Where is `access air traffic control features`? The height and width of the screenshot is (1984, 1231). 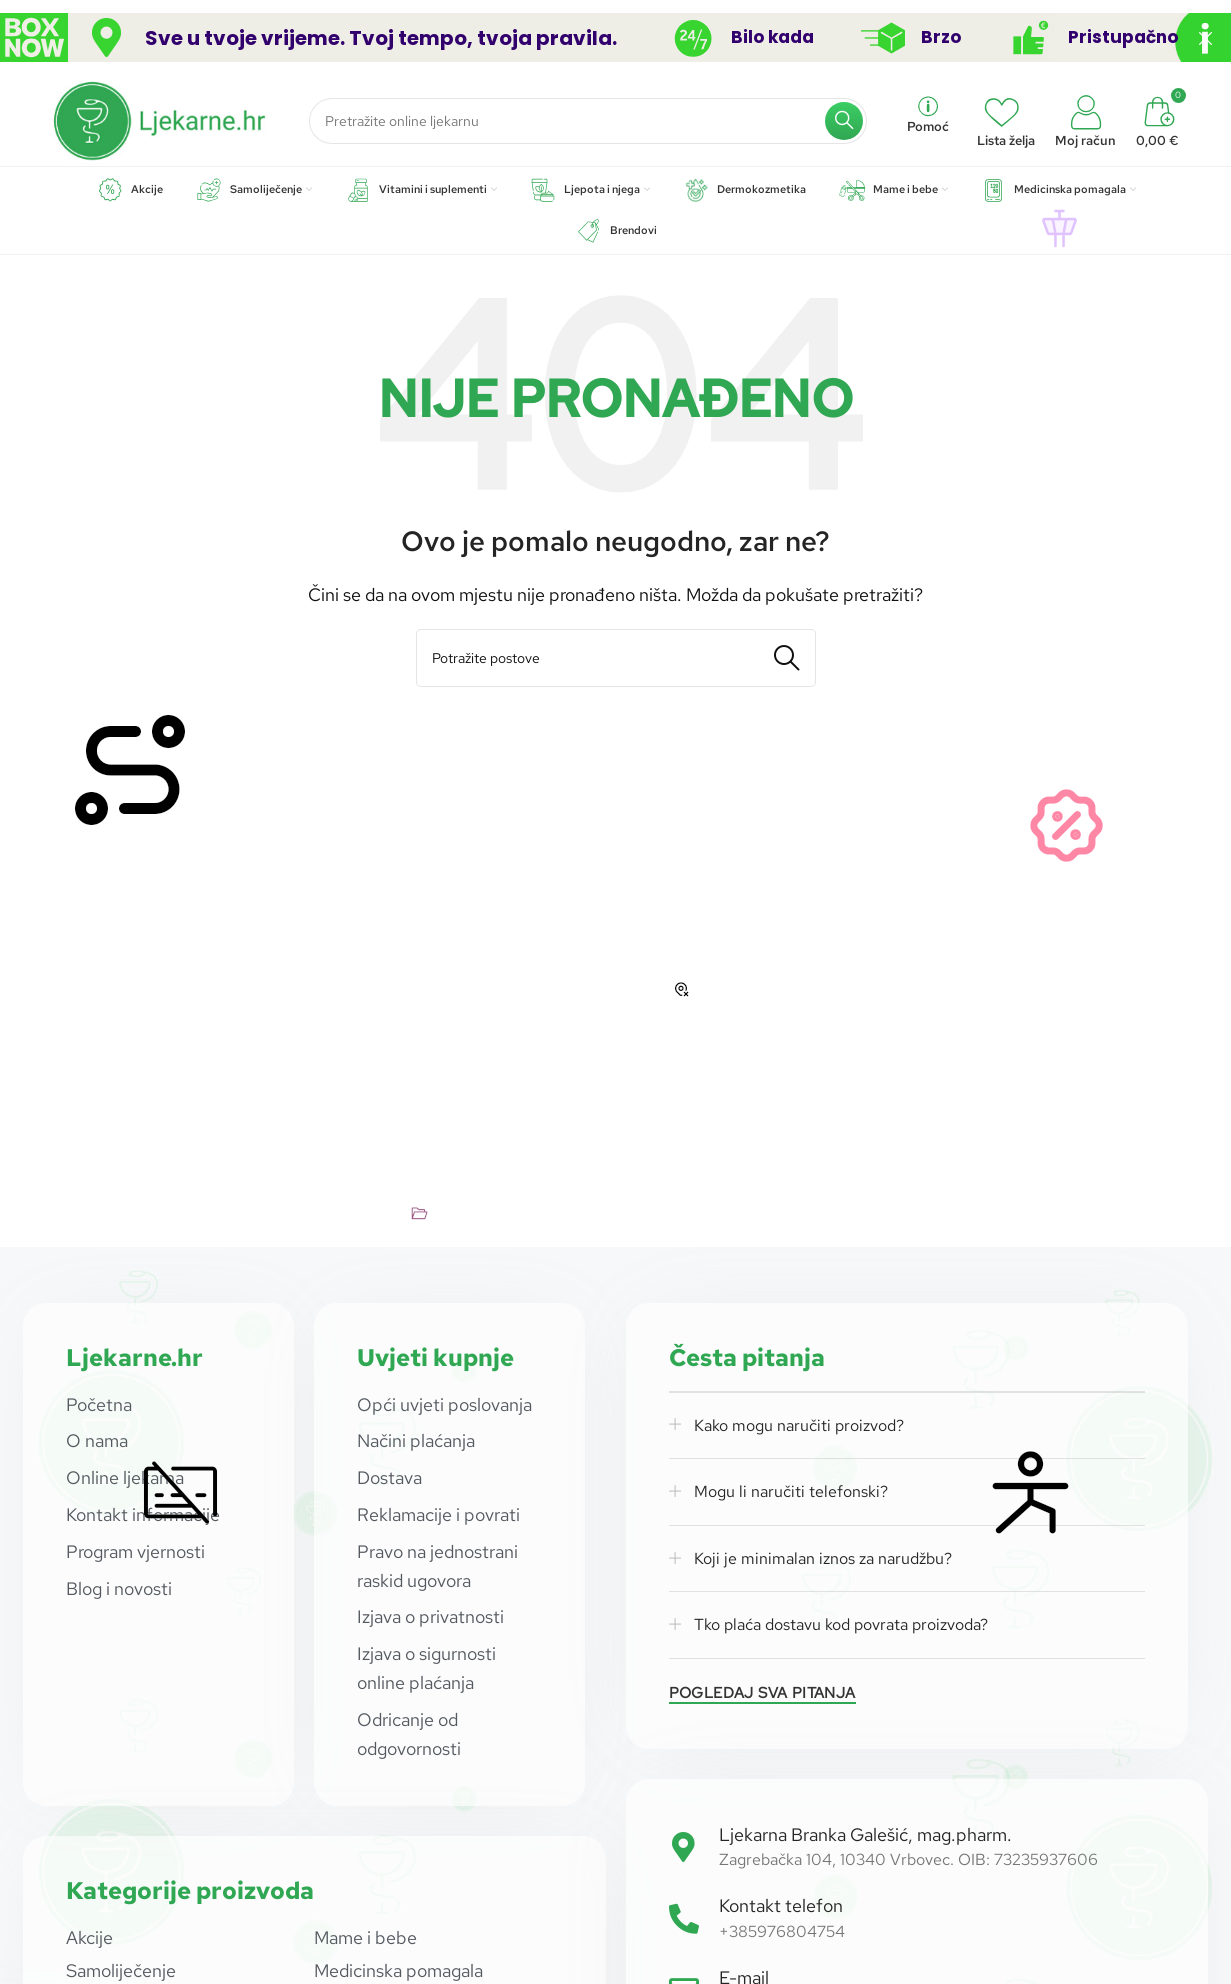
access air traffic control features is located at coordinates (1059, 228).